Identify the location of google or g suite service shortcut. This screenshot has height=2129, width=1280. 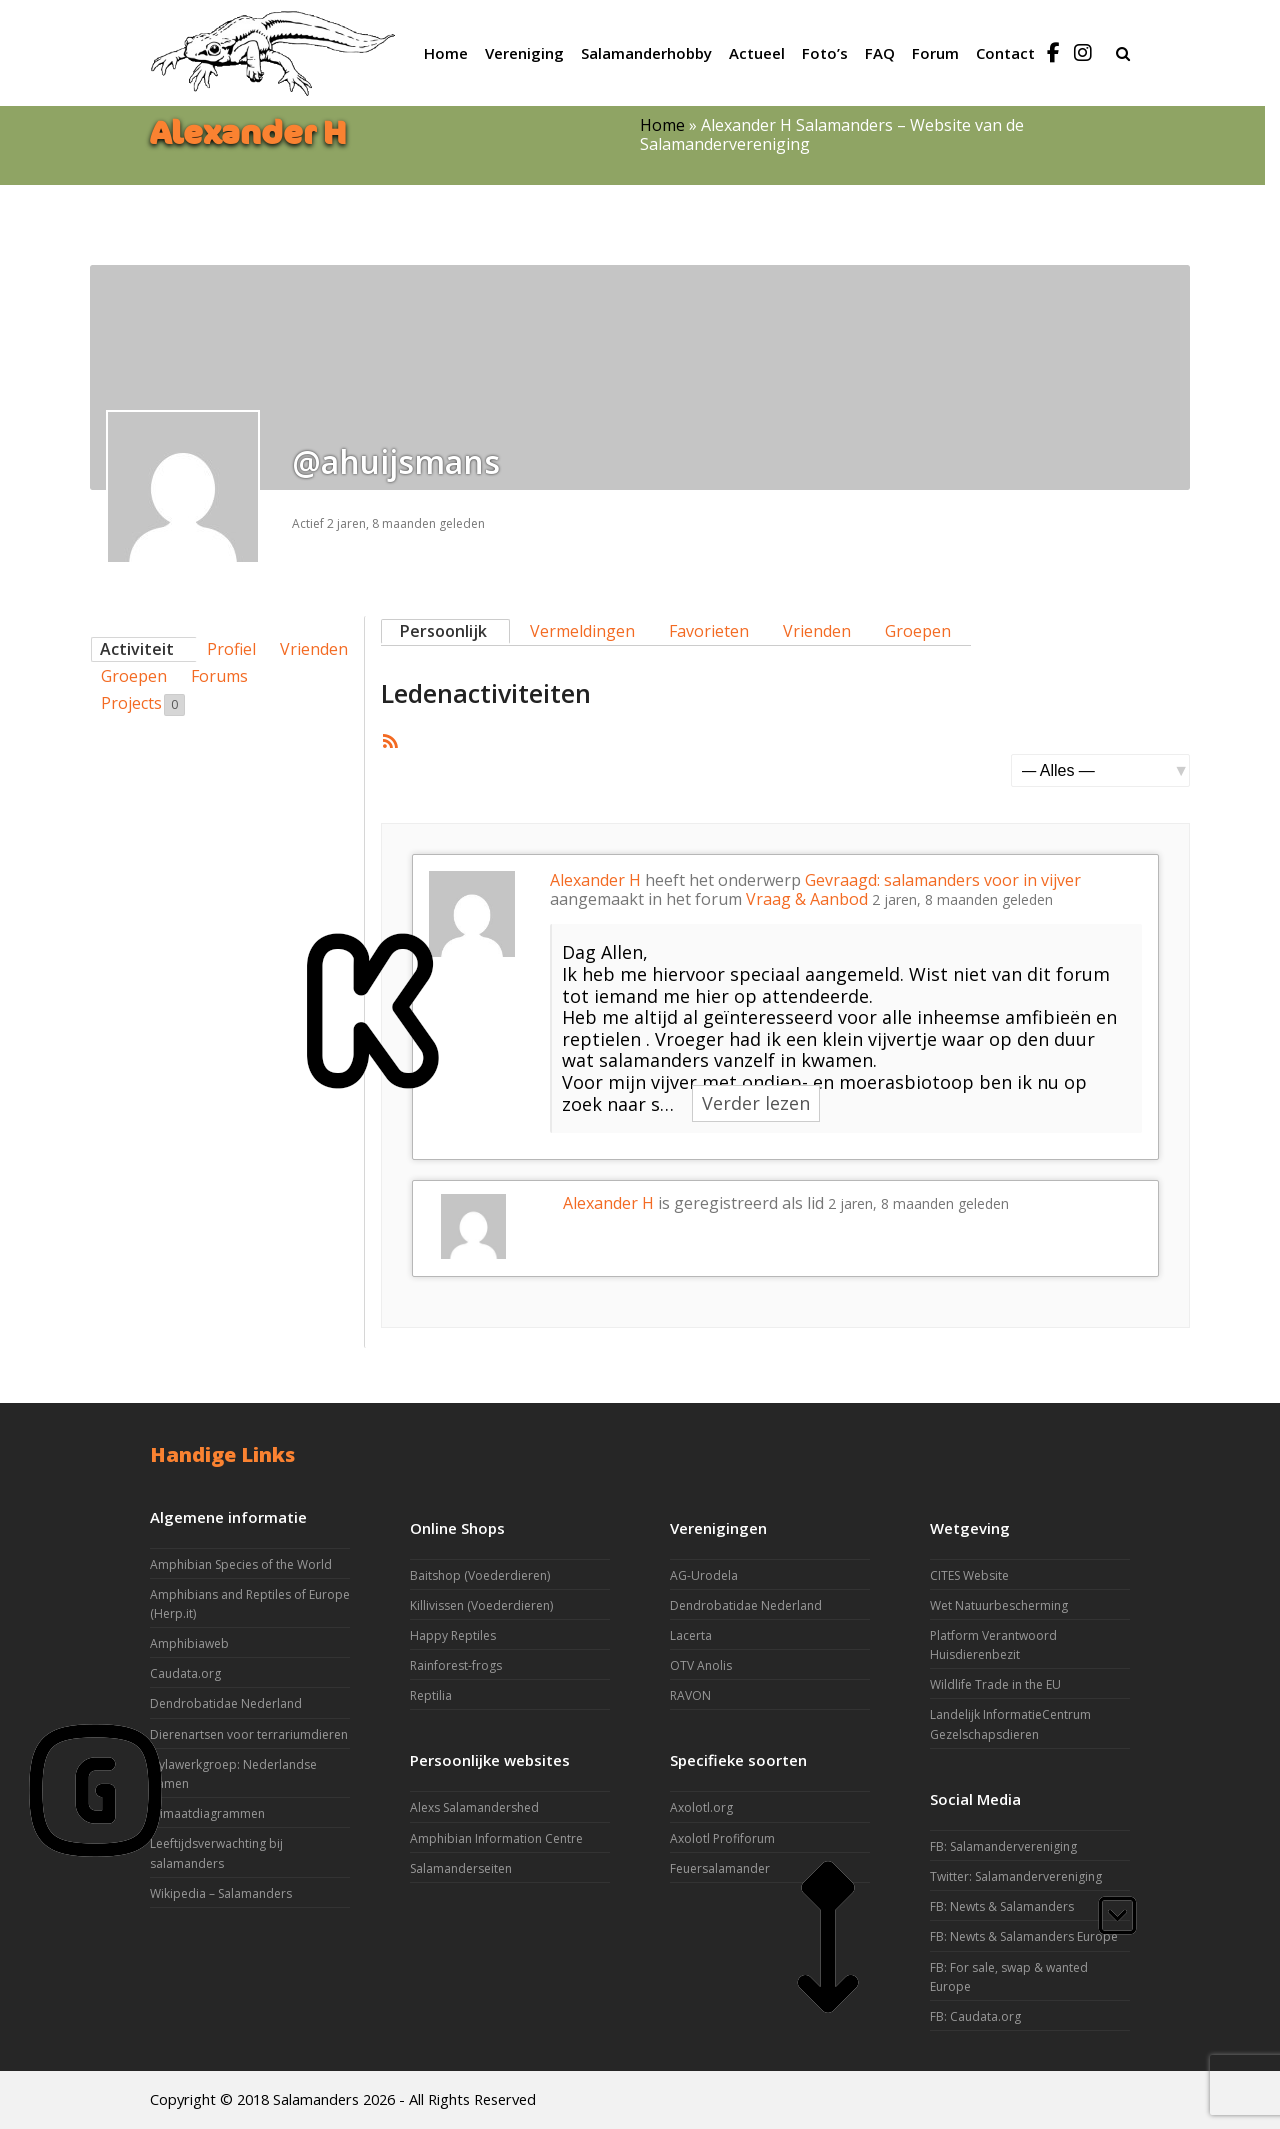
(95, 1790).